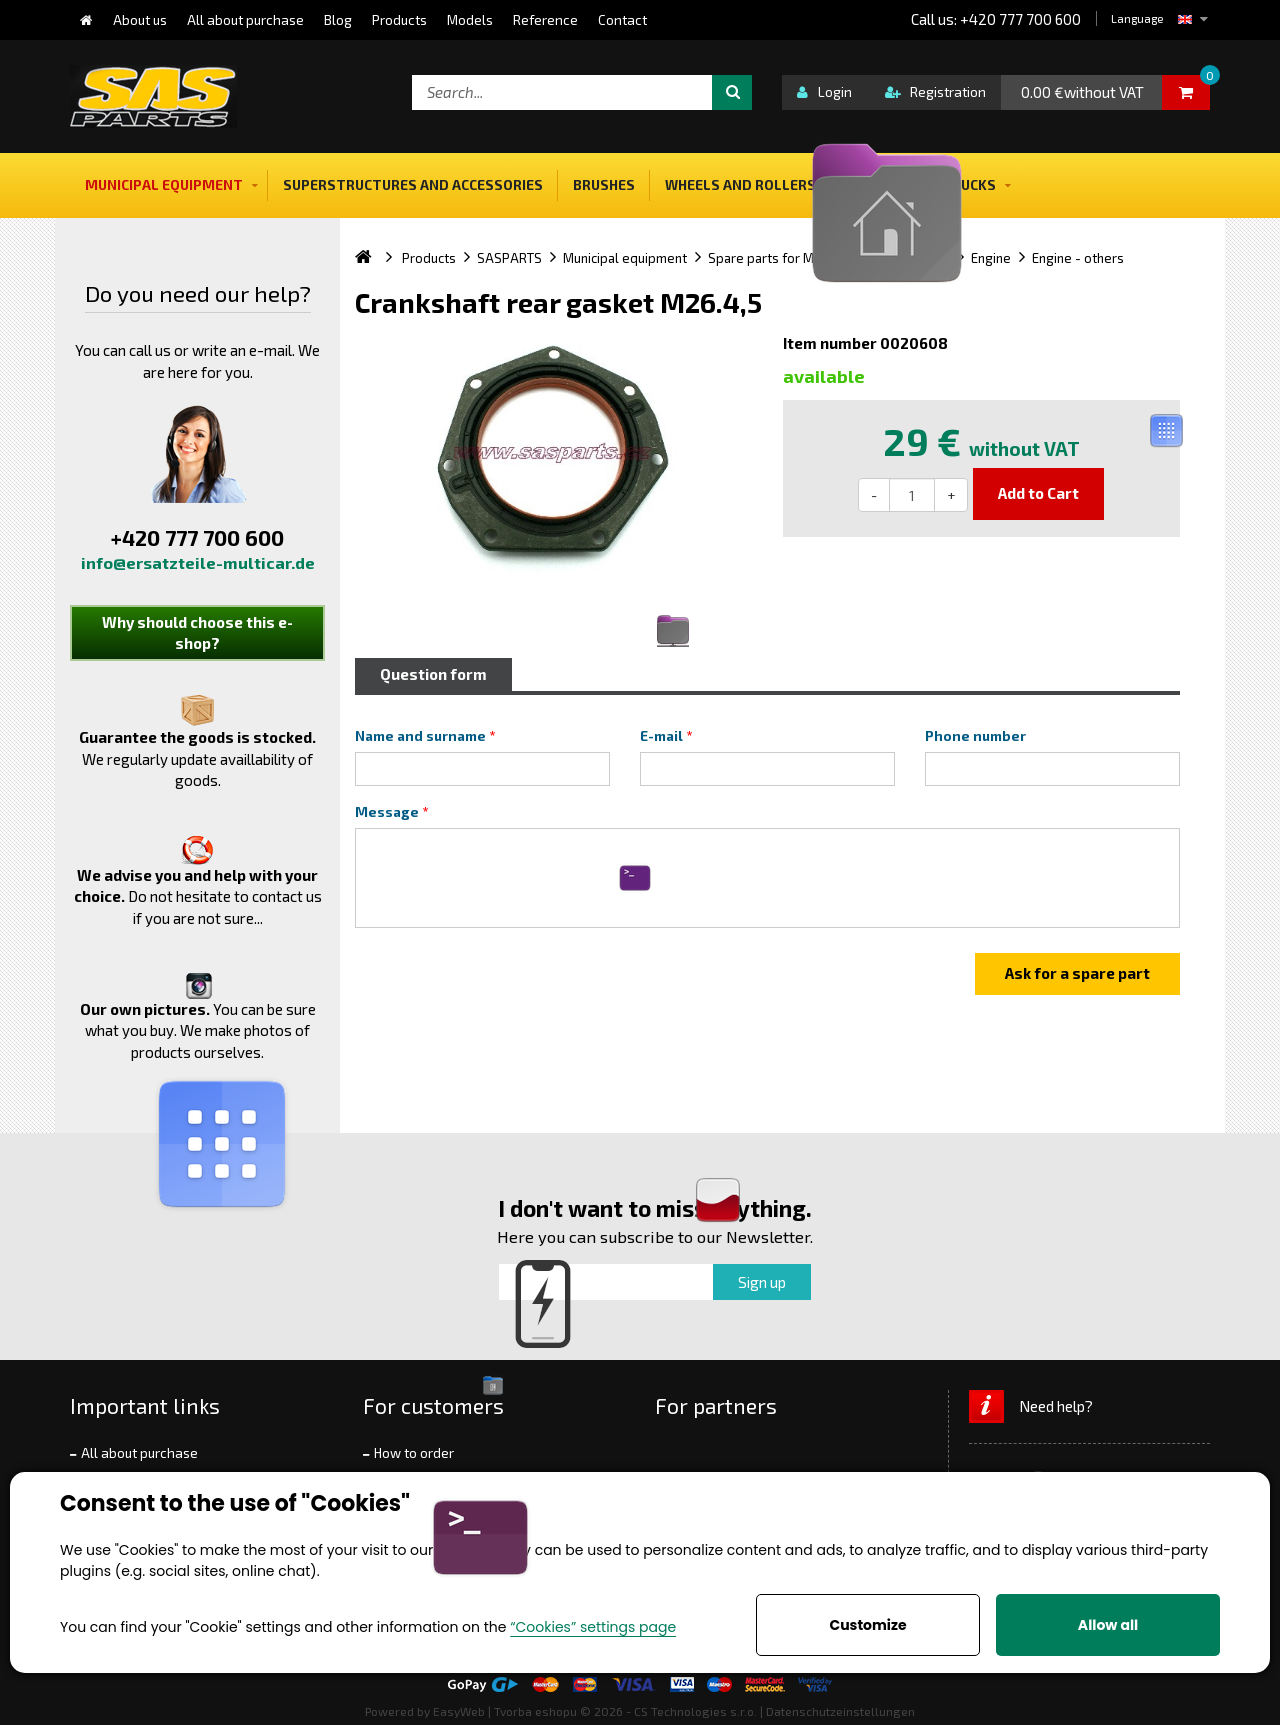 This screenshot has height=1725, width=1280. Describe the element at coordinates (1166, 430) in the screenshot. I see `open the app drawer or launcher` at that location.